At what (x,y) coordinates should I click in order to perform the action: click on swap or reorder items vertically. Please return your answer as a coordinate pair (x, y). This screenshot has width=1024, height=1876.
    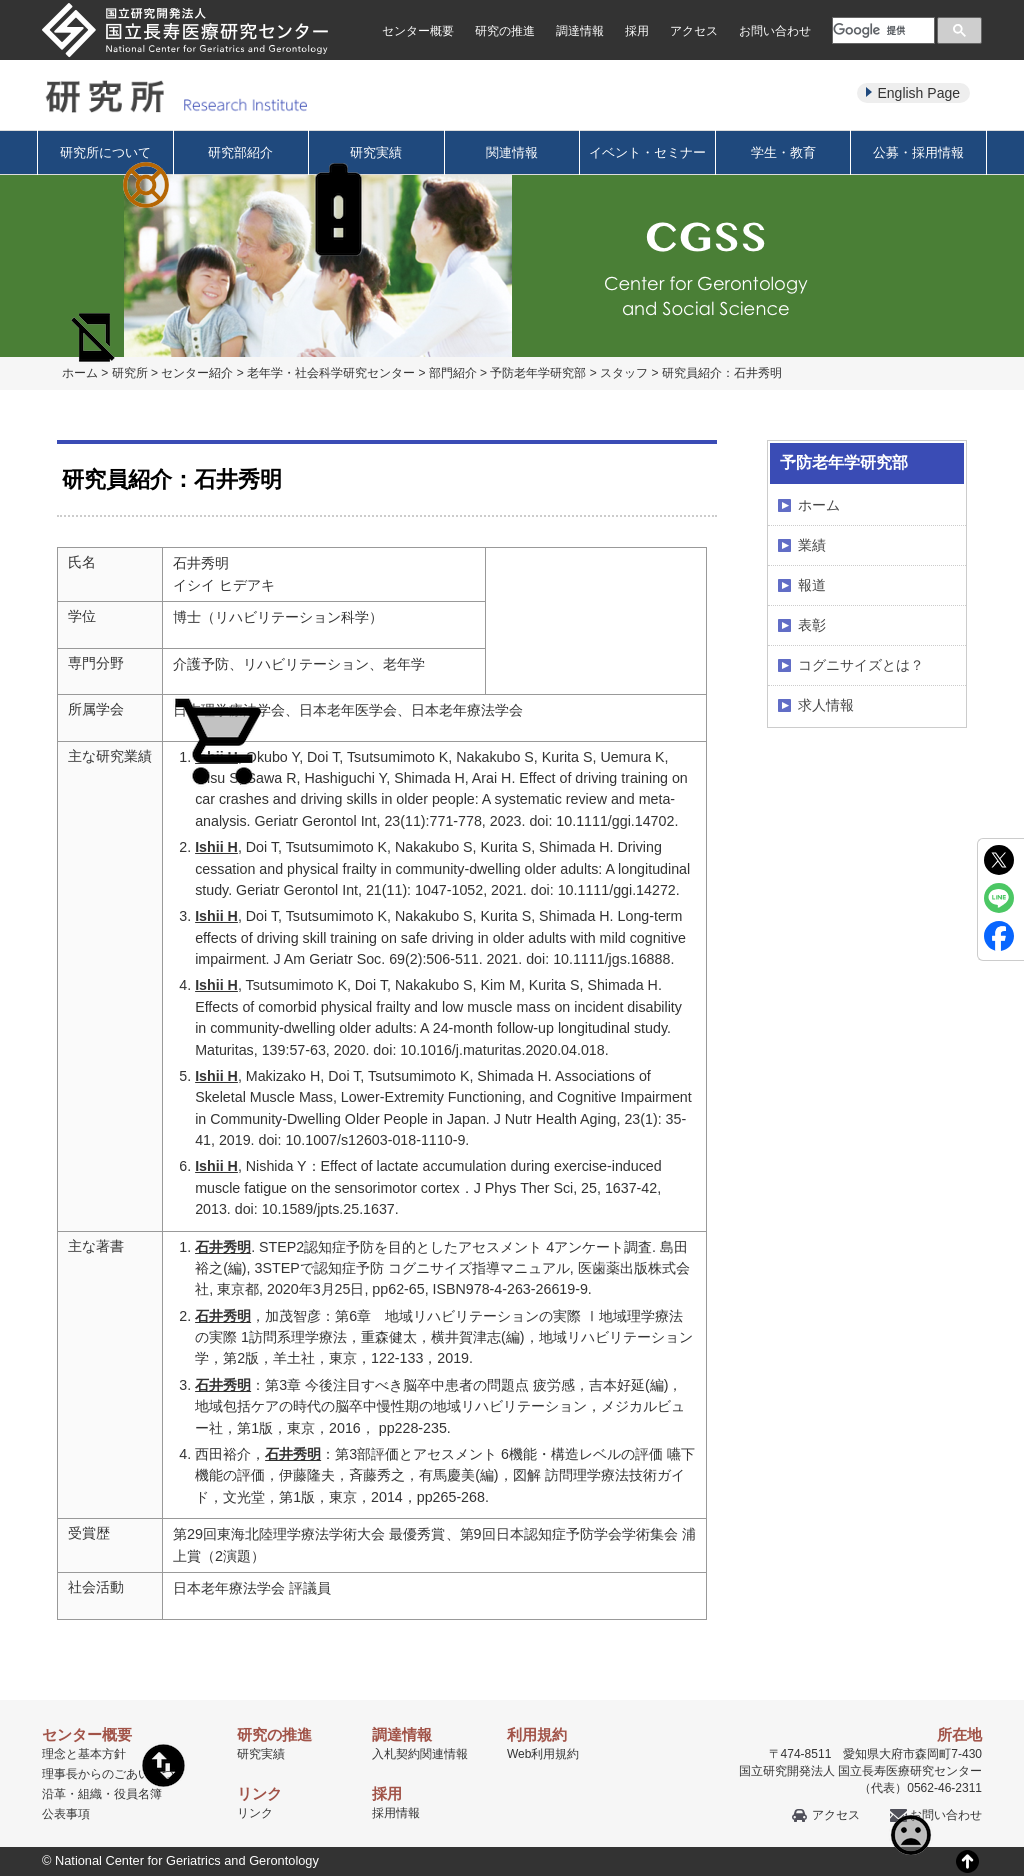
    Looking at the image, I should click on (163, 1765).